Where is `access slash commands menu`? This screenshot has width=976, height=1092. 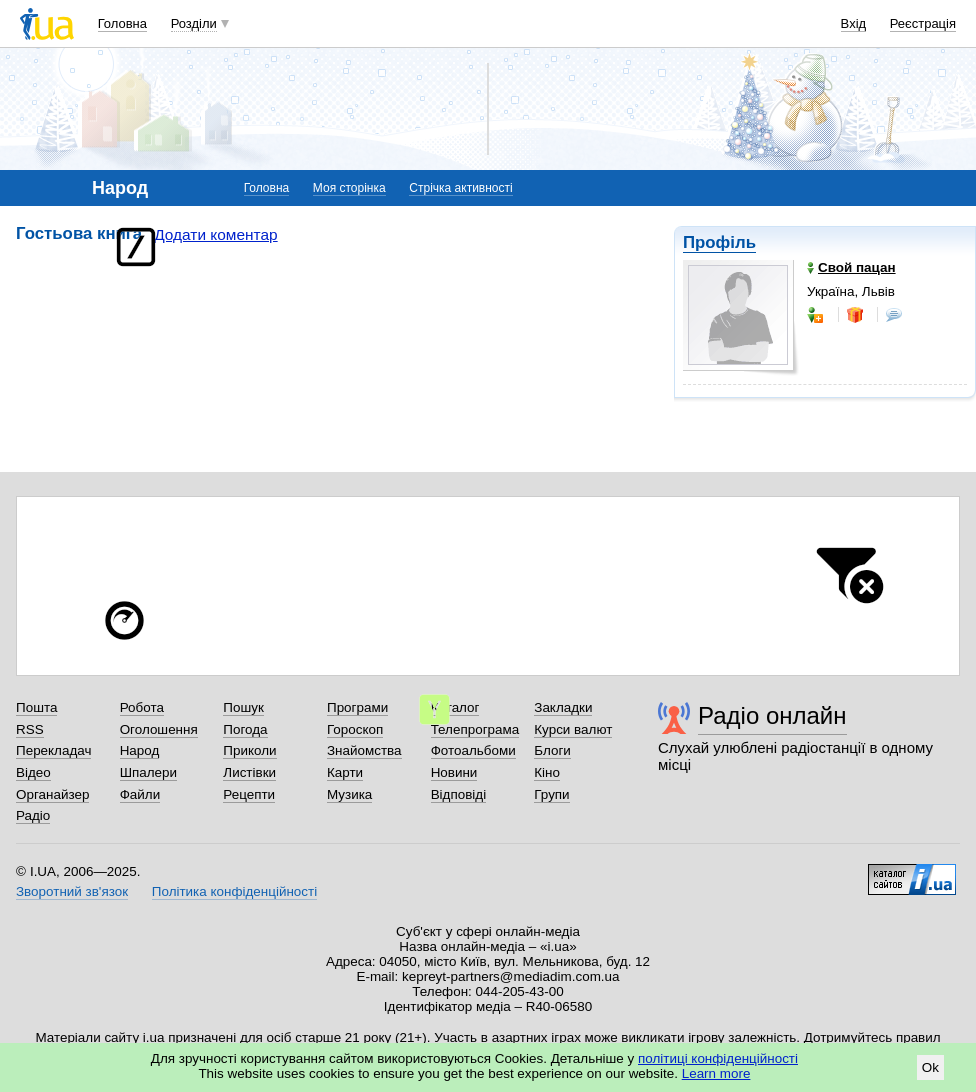 access slash commands menu is located at coordinates (136, 247).